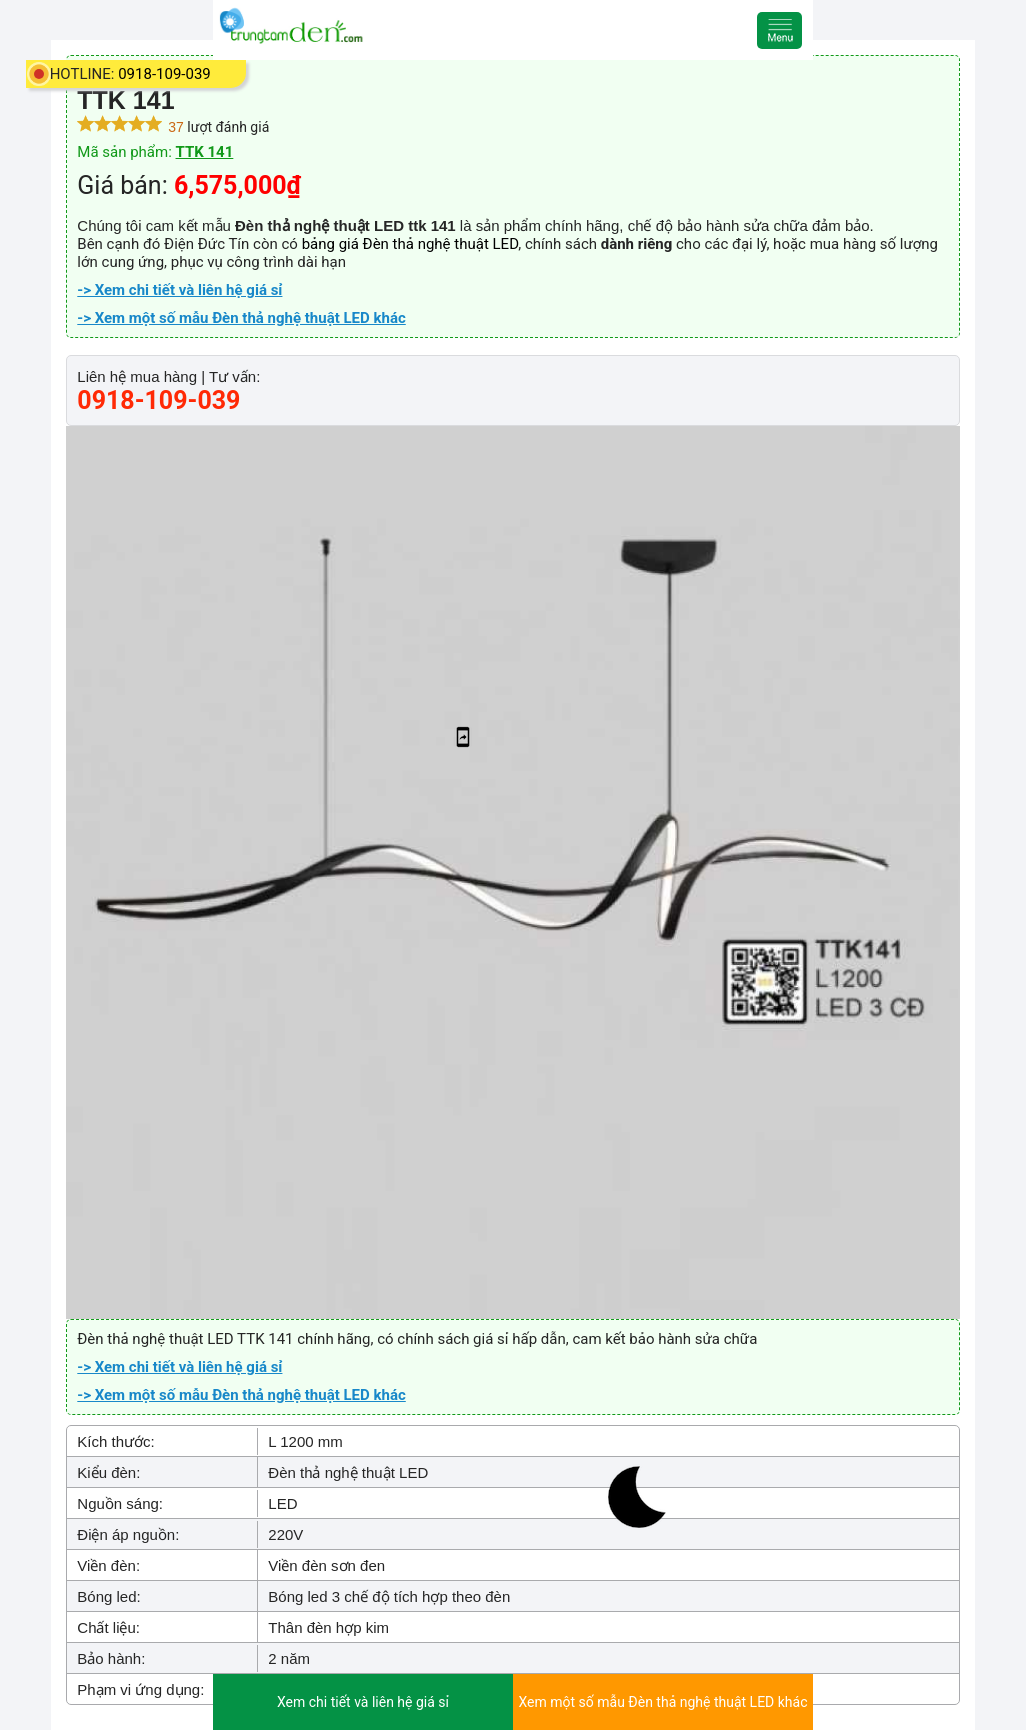 The image size is (1026, 1730). What do you see at coordinates (463, 737) in the screenshot?
I see `share your mobile screen with others` at bounding box center [463, 737].